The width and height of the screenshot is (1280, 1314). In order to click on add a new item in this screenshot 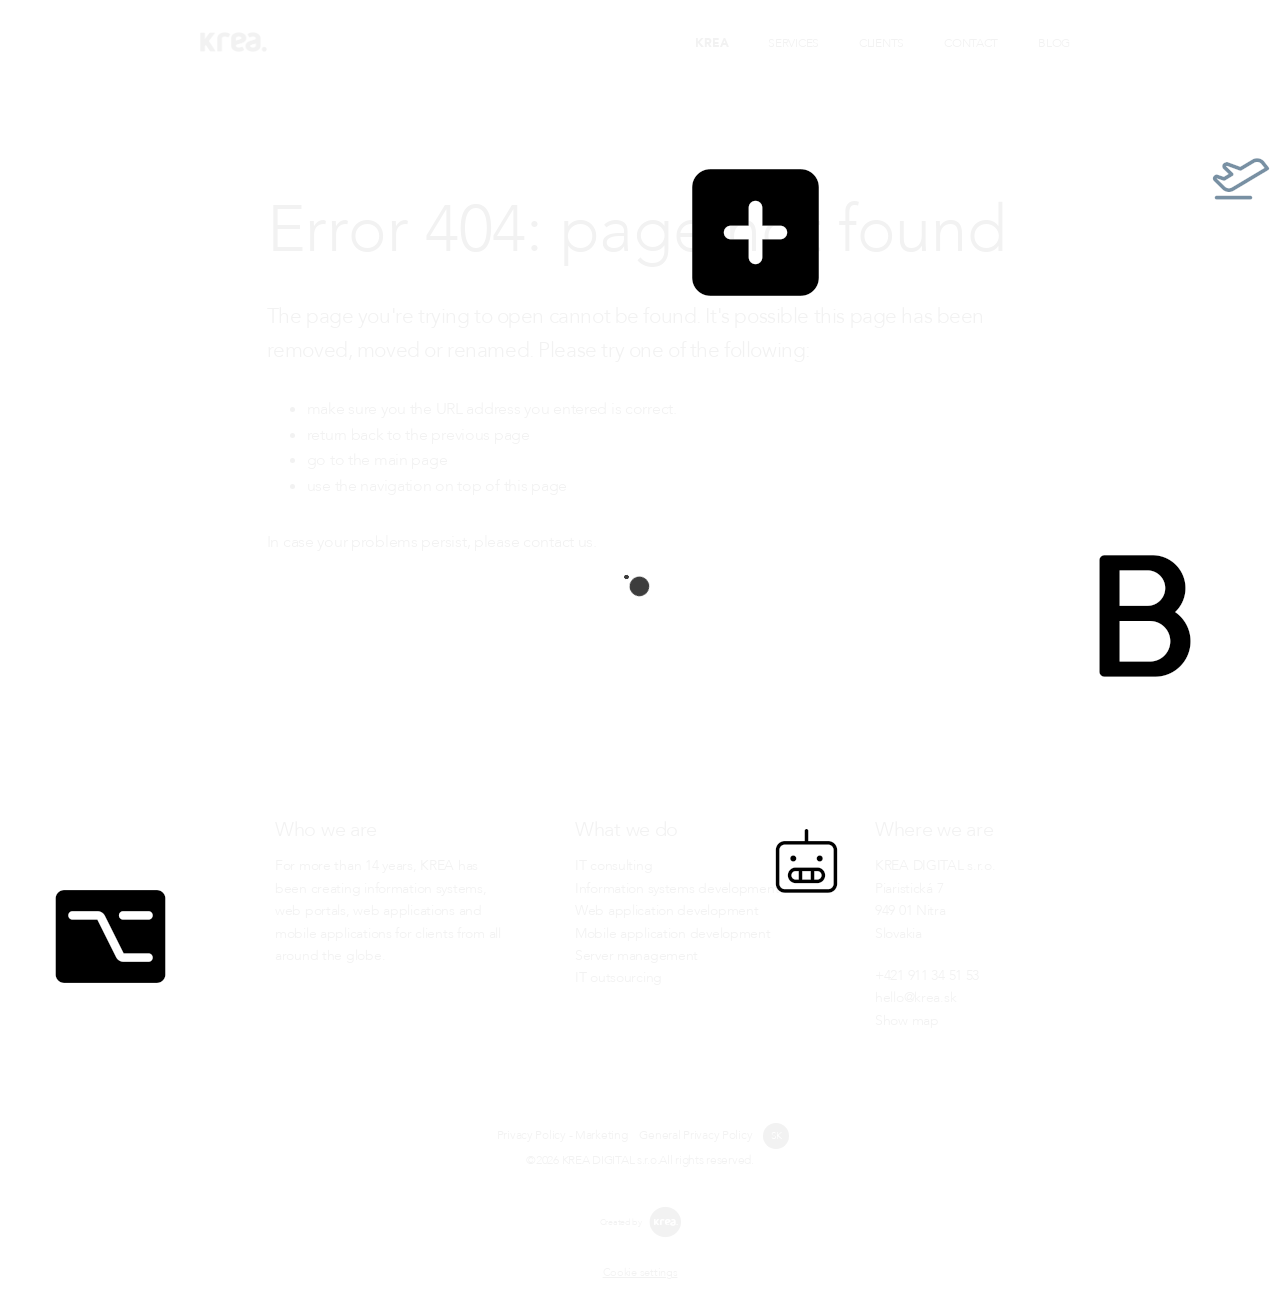, I will do `click(755, 232)`.